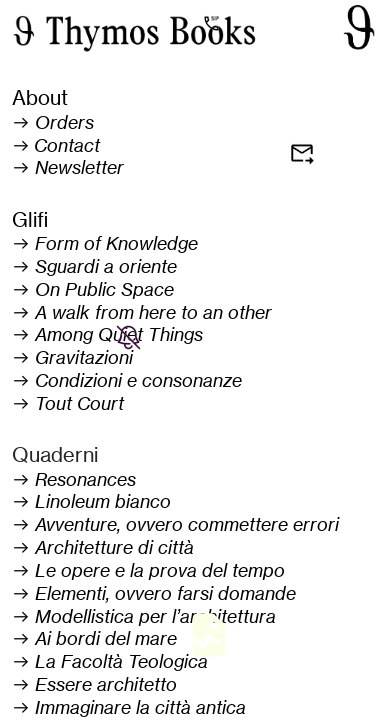  What do you see at coordinates (211, 23) in the screenshot?
I see `make a SIP (internet protocol) phone call` at bounding box center [211, 23].